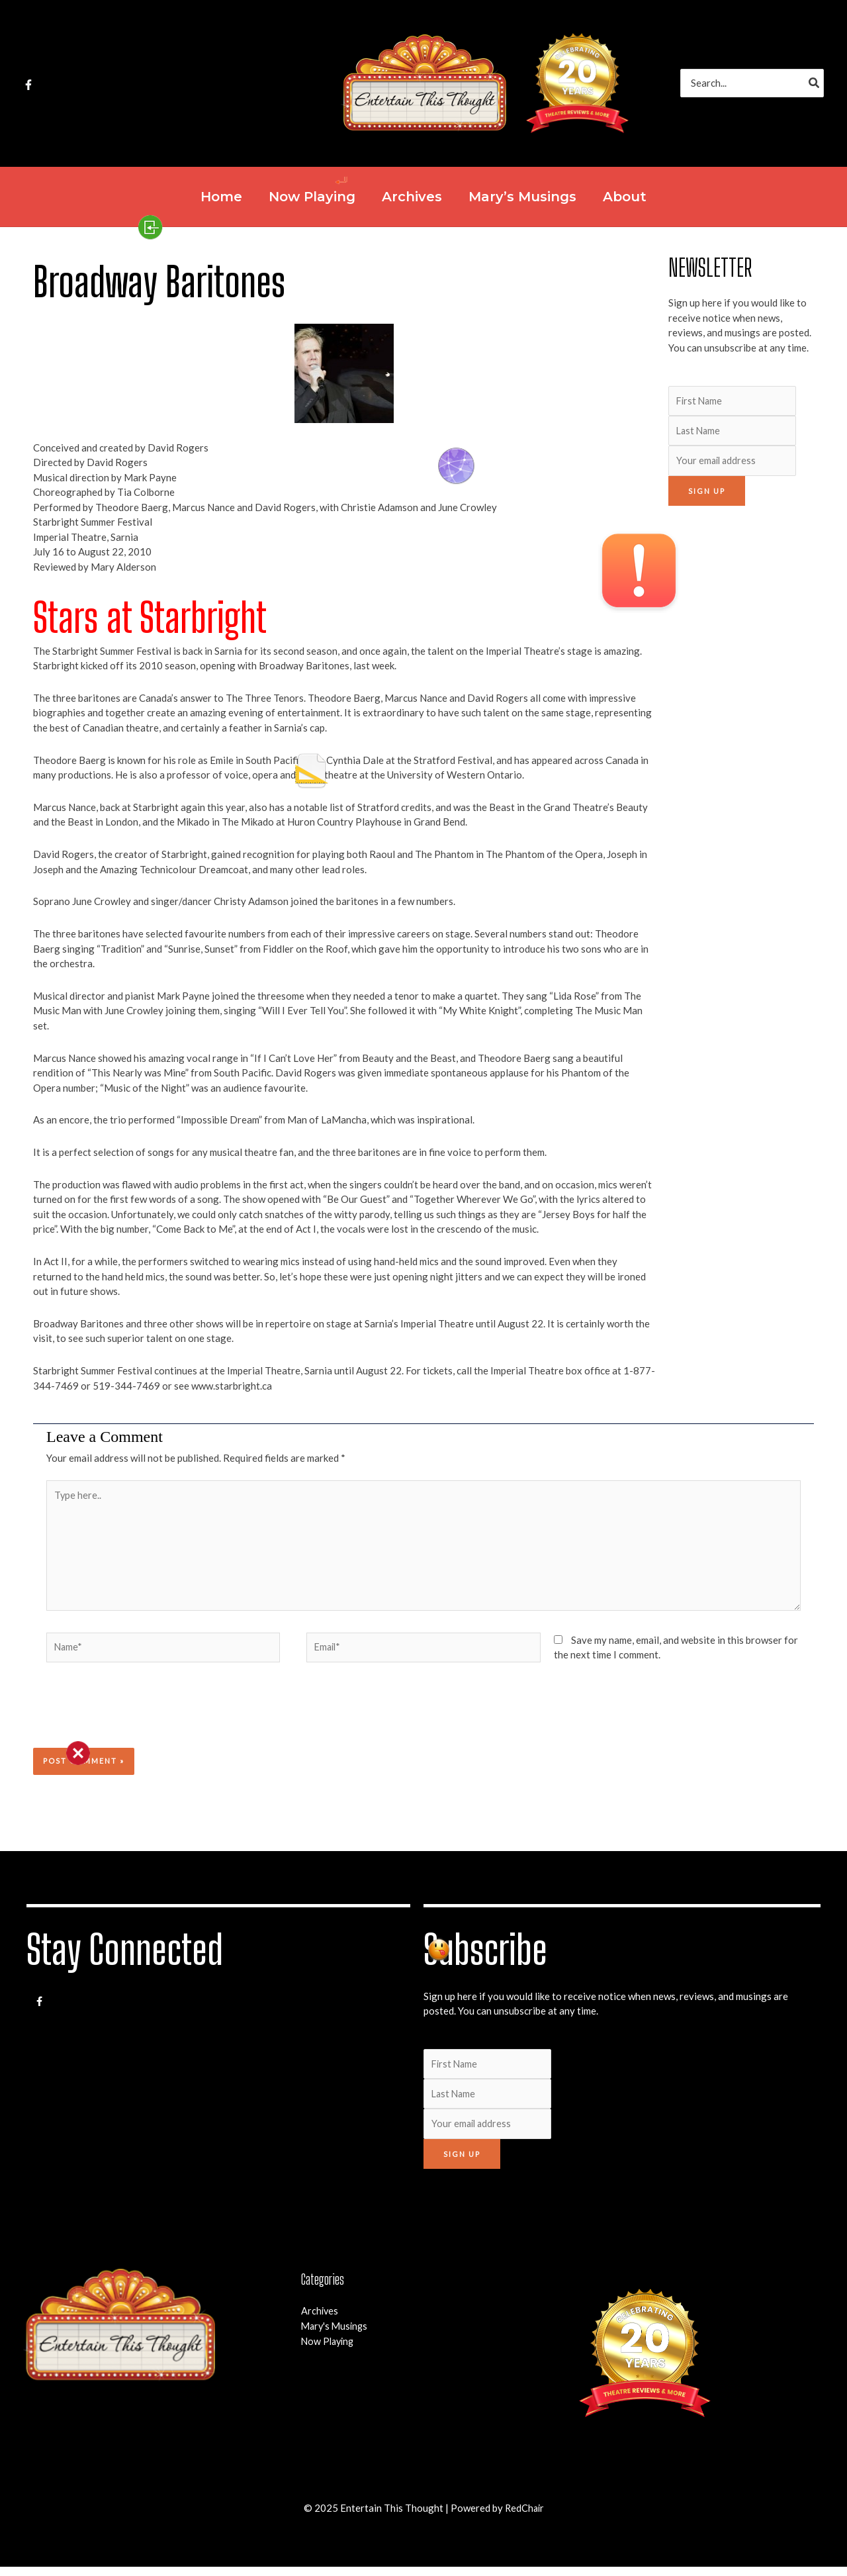 This screenshot has height=2576, width=847. I want to click on configure page layout settings, so click(312, 771).